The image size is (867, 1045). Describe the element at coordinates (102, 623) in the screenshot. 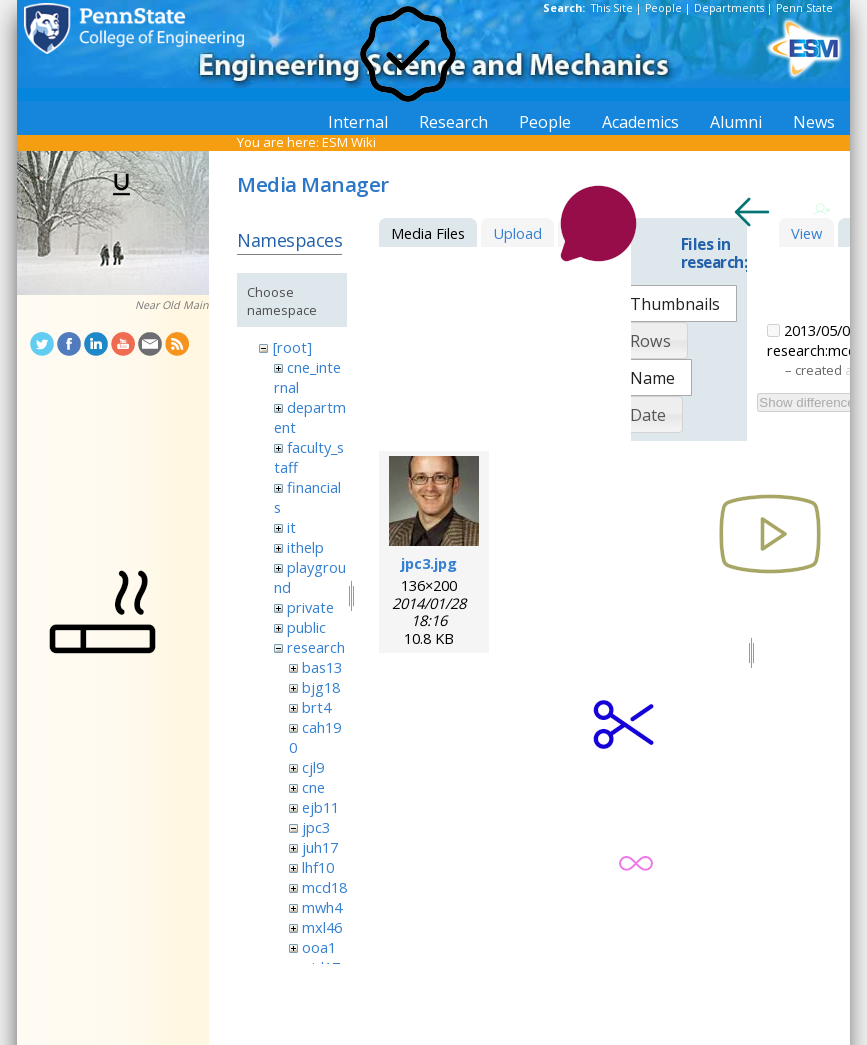

I see `indicates a designated smoking area` at that location.